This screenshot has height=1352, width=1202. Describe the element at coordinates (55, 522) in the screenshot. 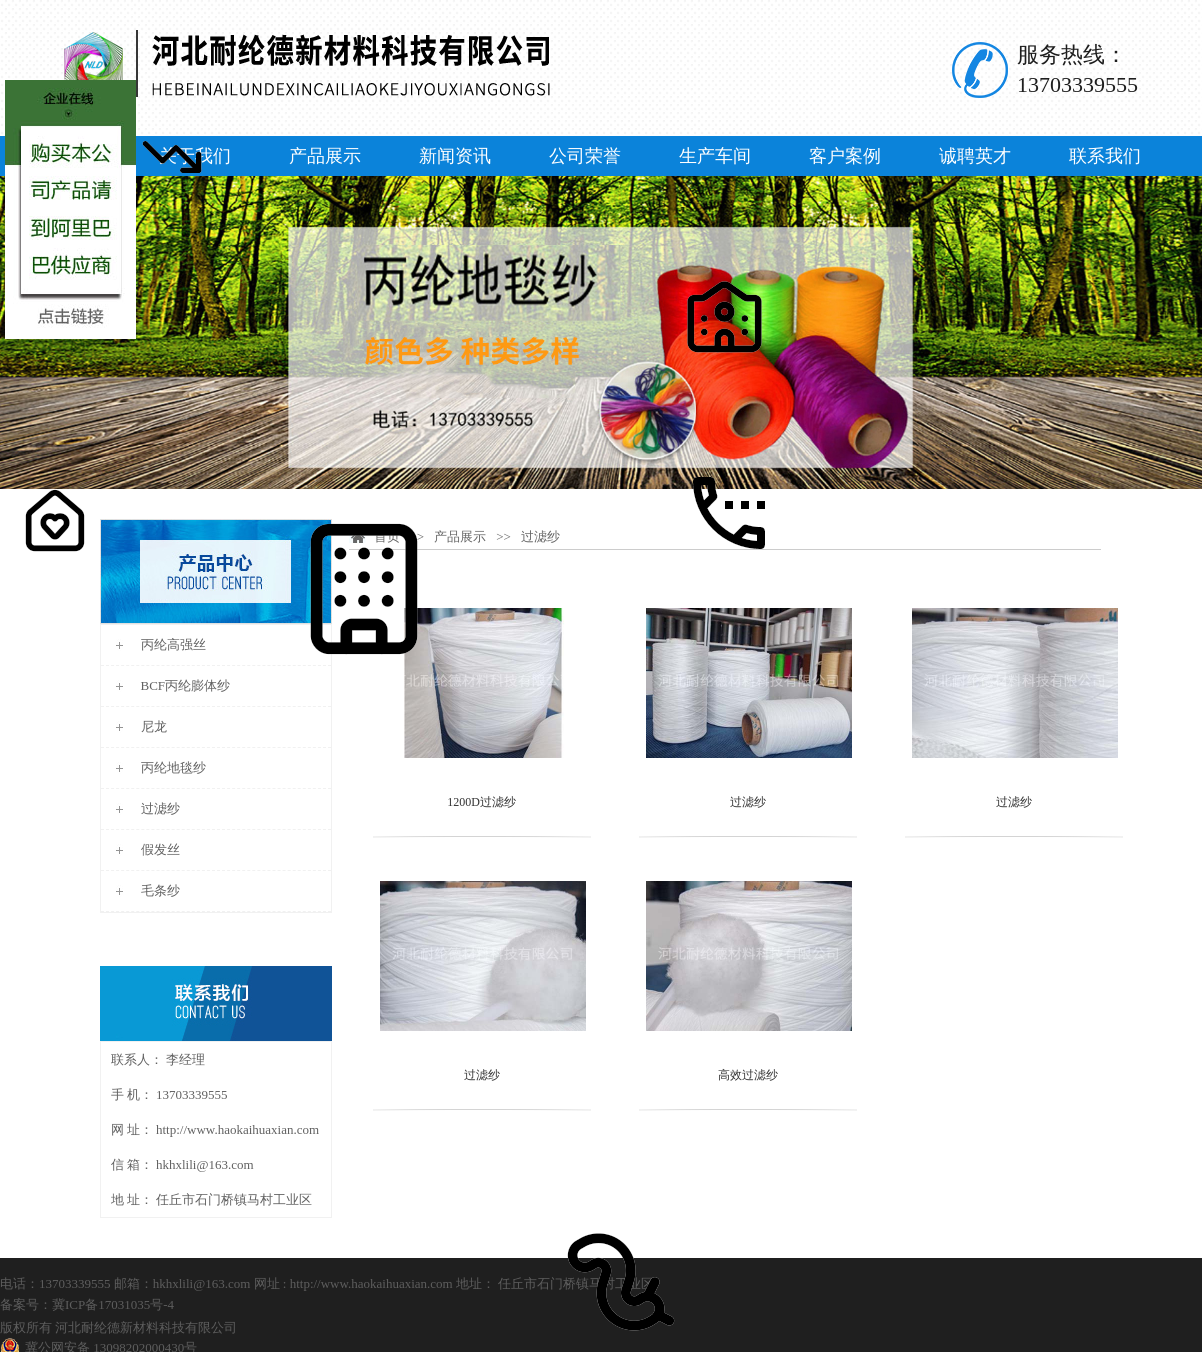

I see `access your favorite or loved home` at that location.